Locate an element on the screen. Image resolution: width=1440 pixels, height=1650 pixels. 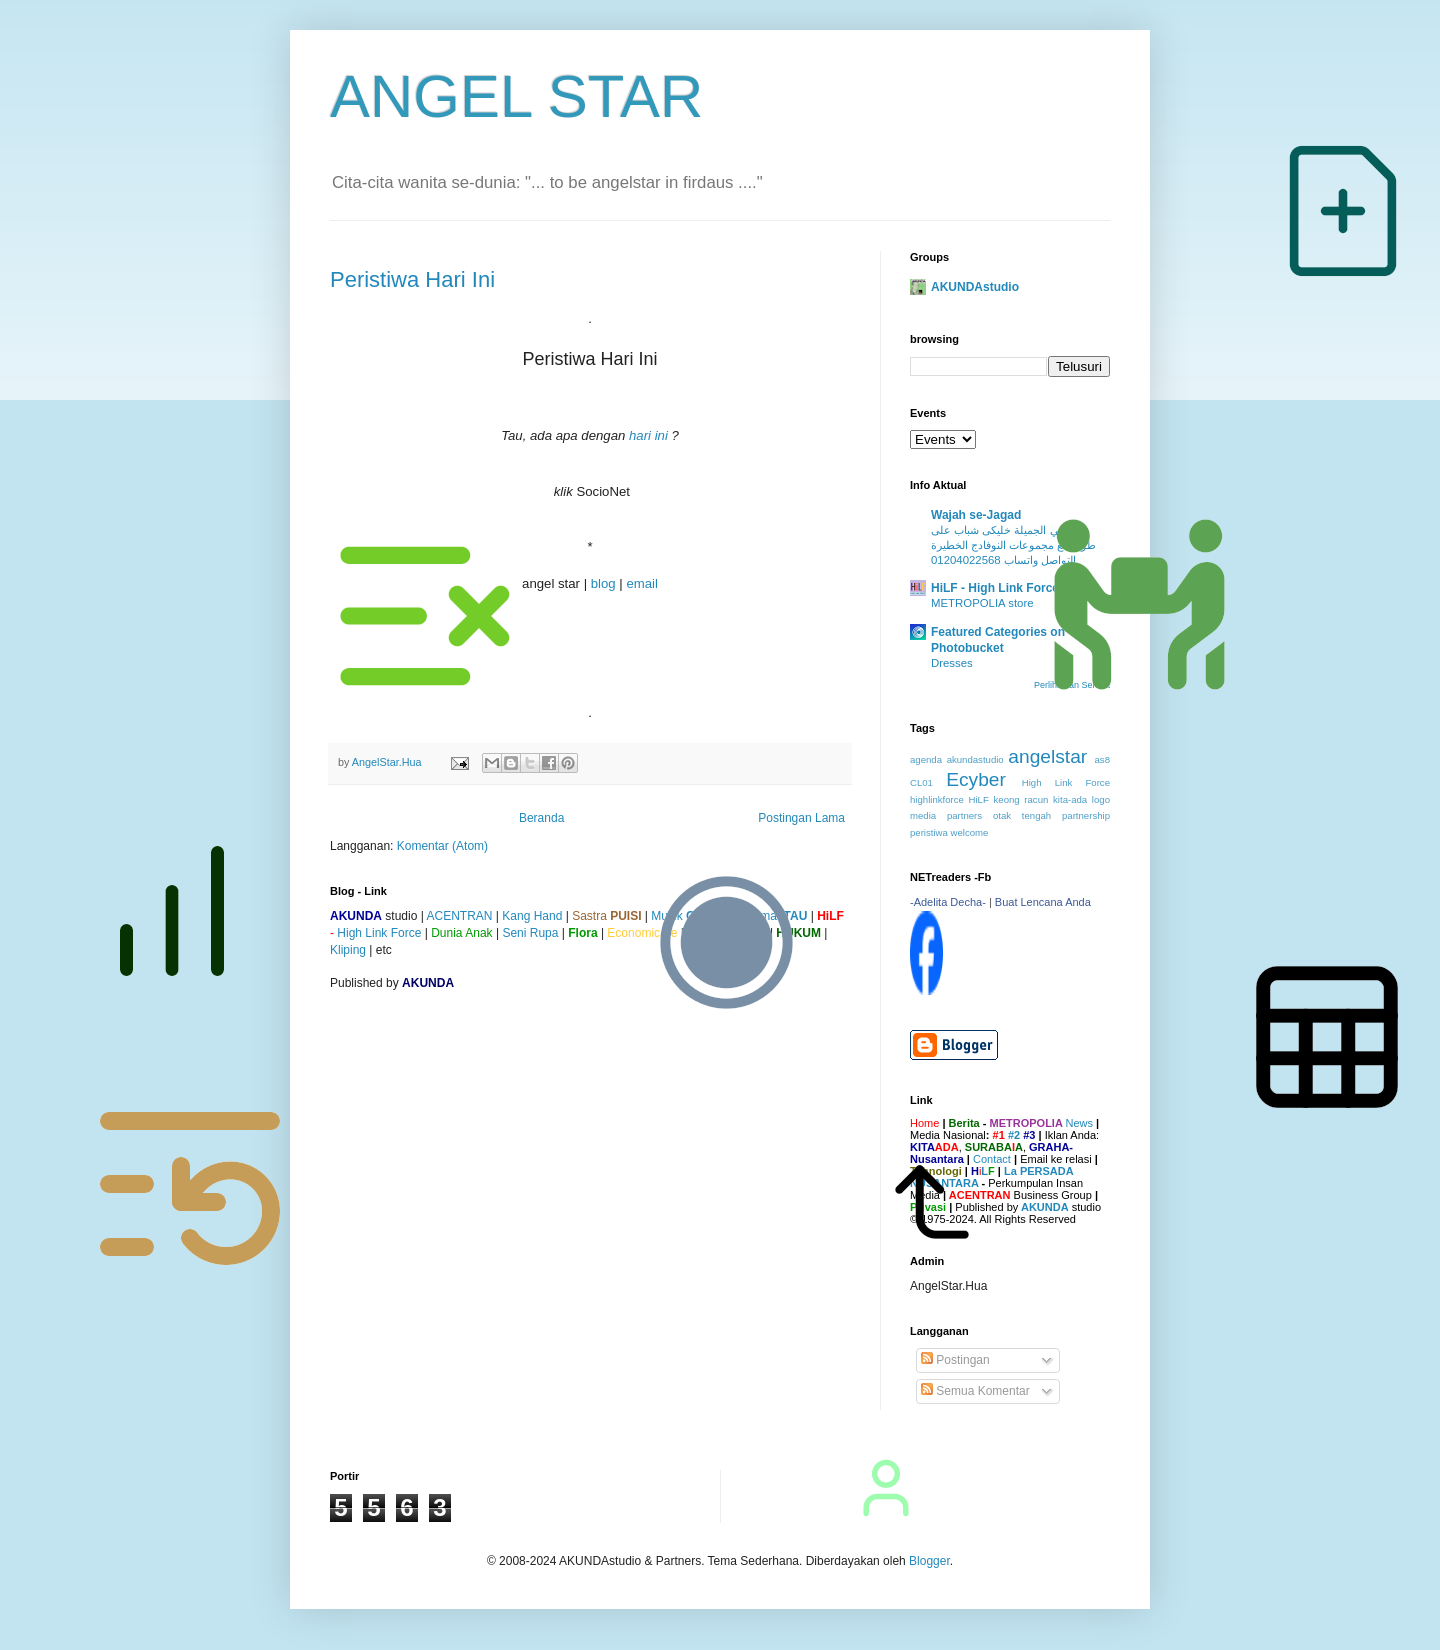
remove item from list is located at coordinates (427, 616).